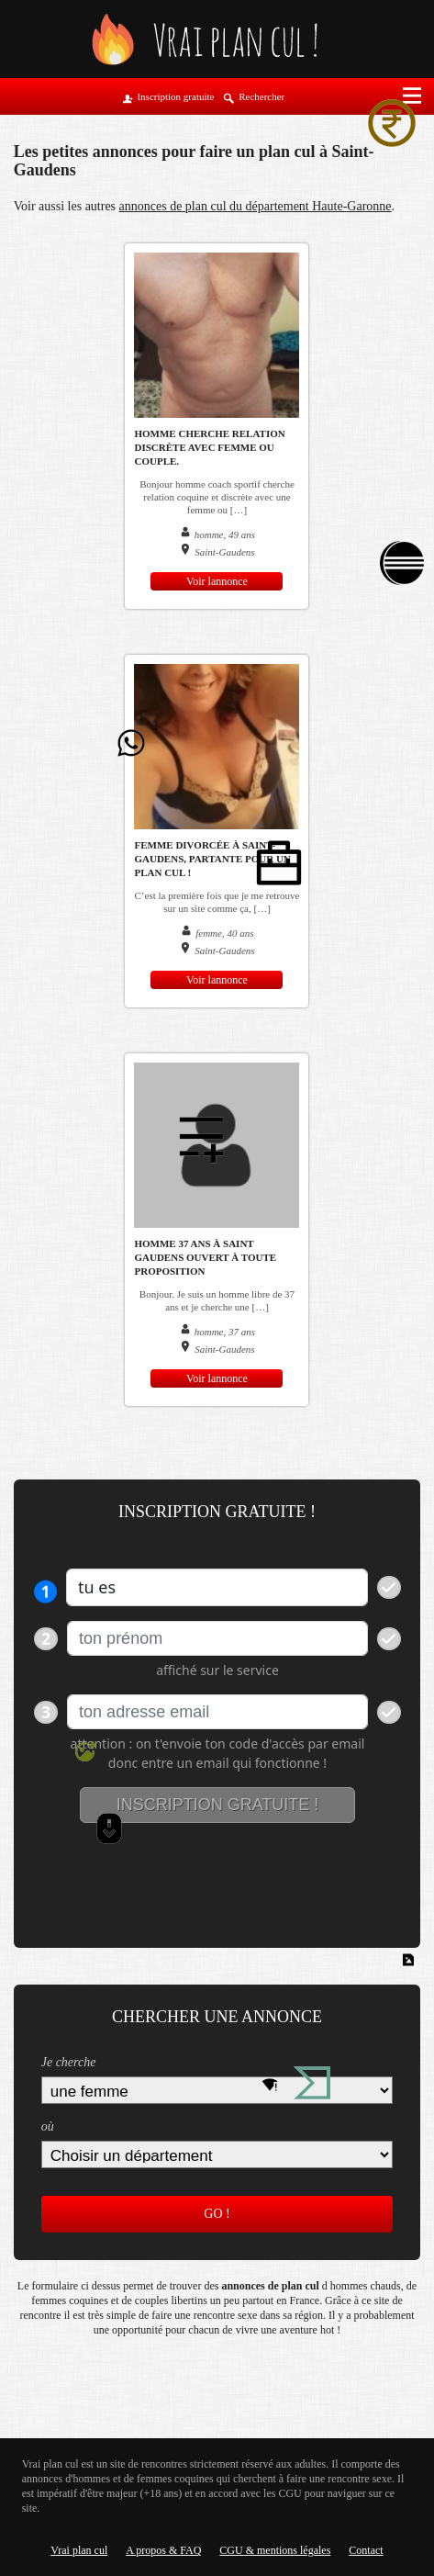 Image resolution: width=434 pixels, height=2576 pixels. I want to click on open virustotal malware scanning service, so click(312, 2083).